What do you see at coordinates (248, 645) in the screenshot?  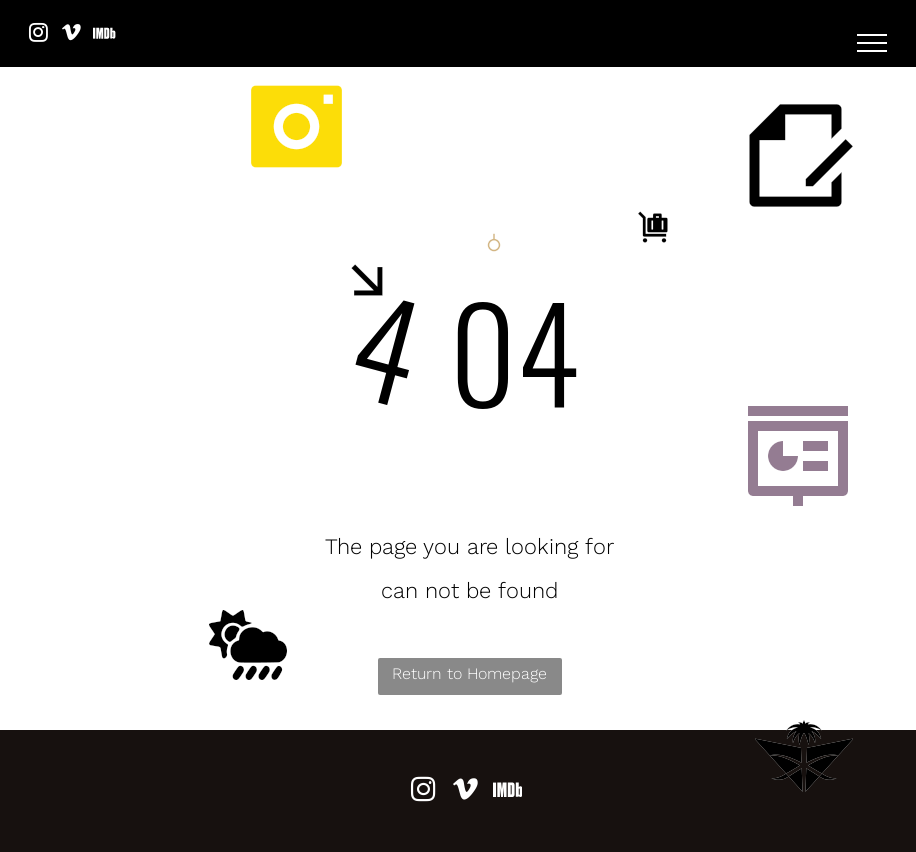 I see `rainyun brand logo` at bounding box center [248, 645].